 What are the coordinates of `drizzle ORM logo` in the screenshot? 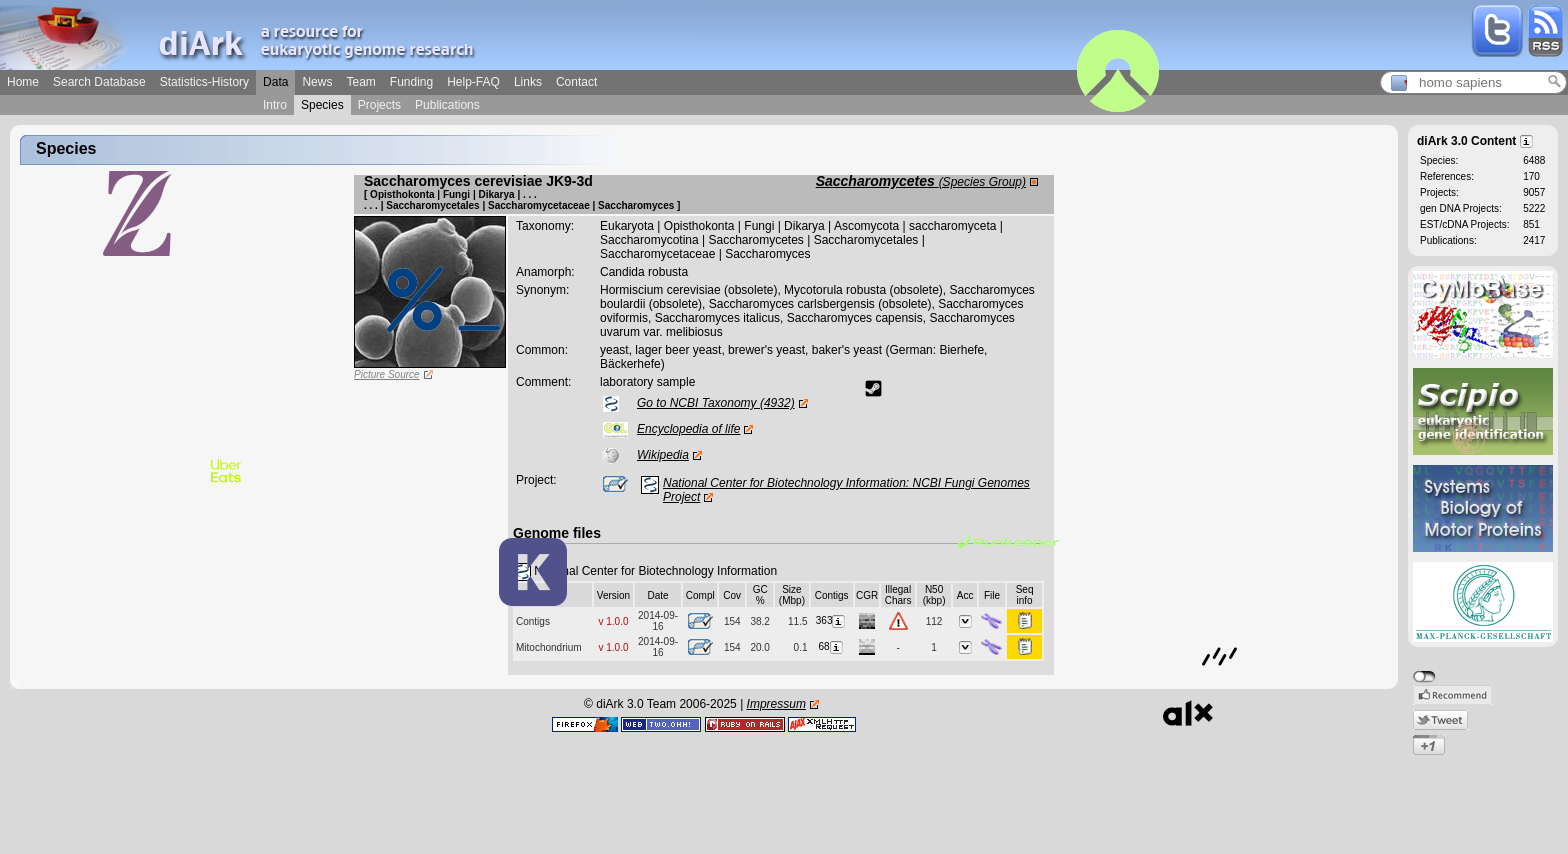 It's located at (1219, 656).